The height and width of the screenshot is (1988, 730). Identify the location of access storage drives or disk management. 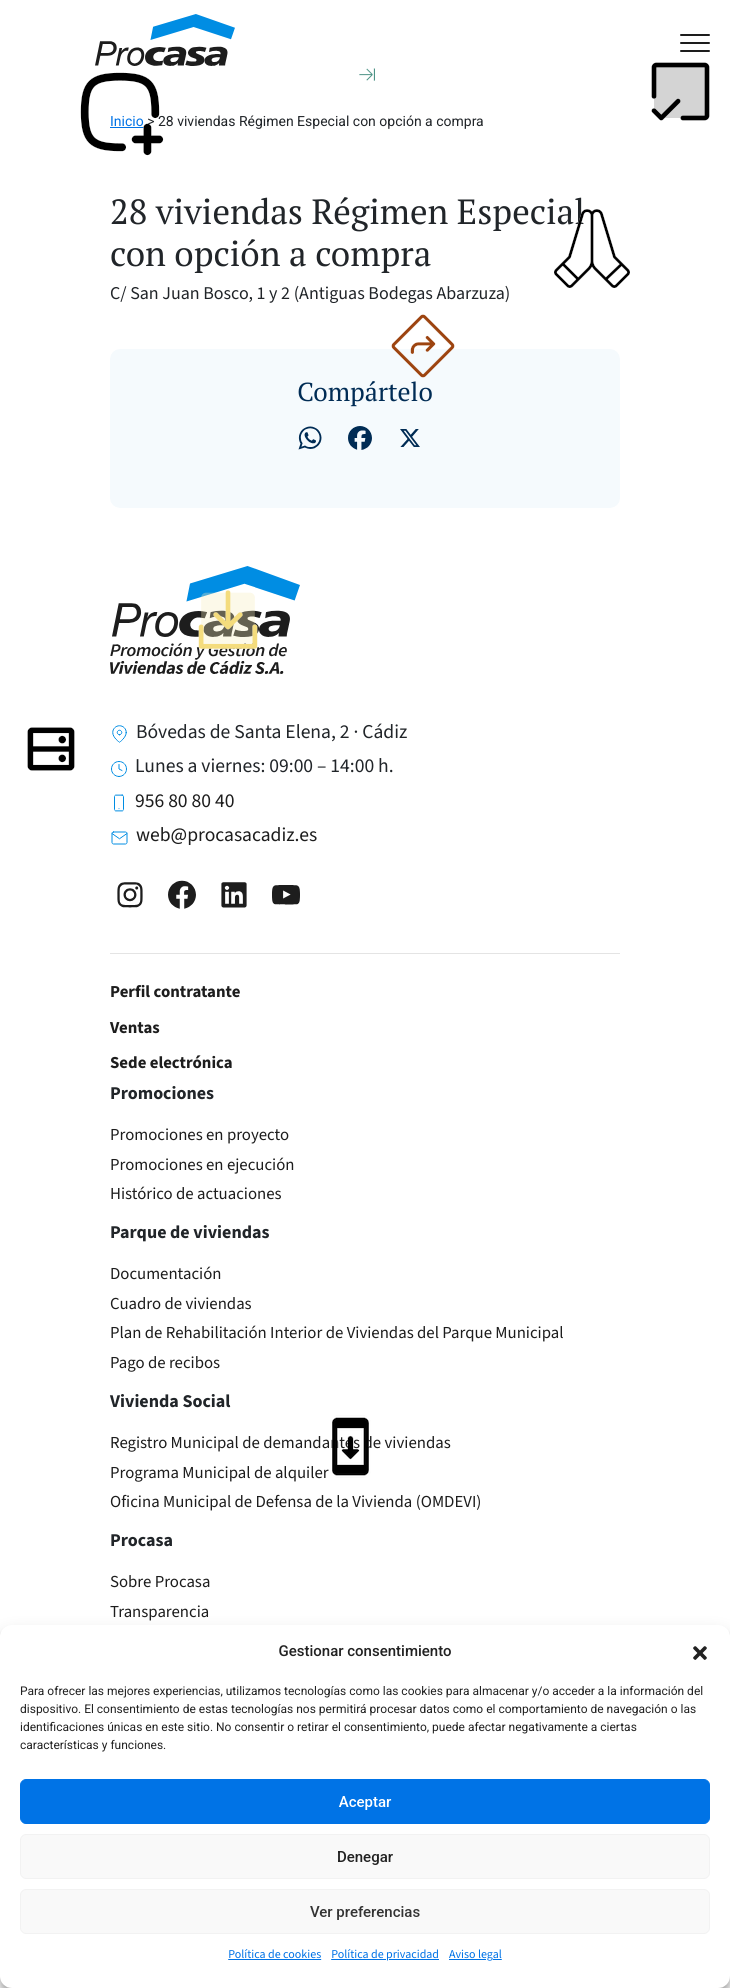
(51, 749).